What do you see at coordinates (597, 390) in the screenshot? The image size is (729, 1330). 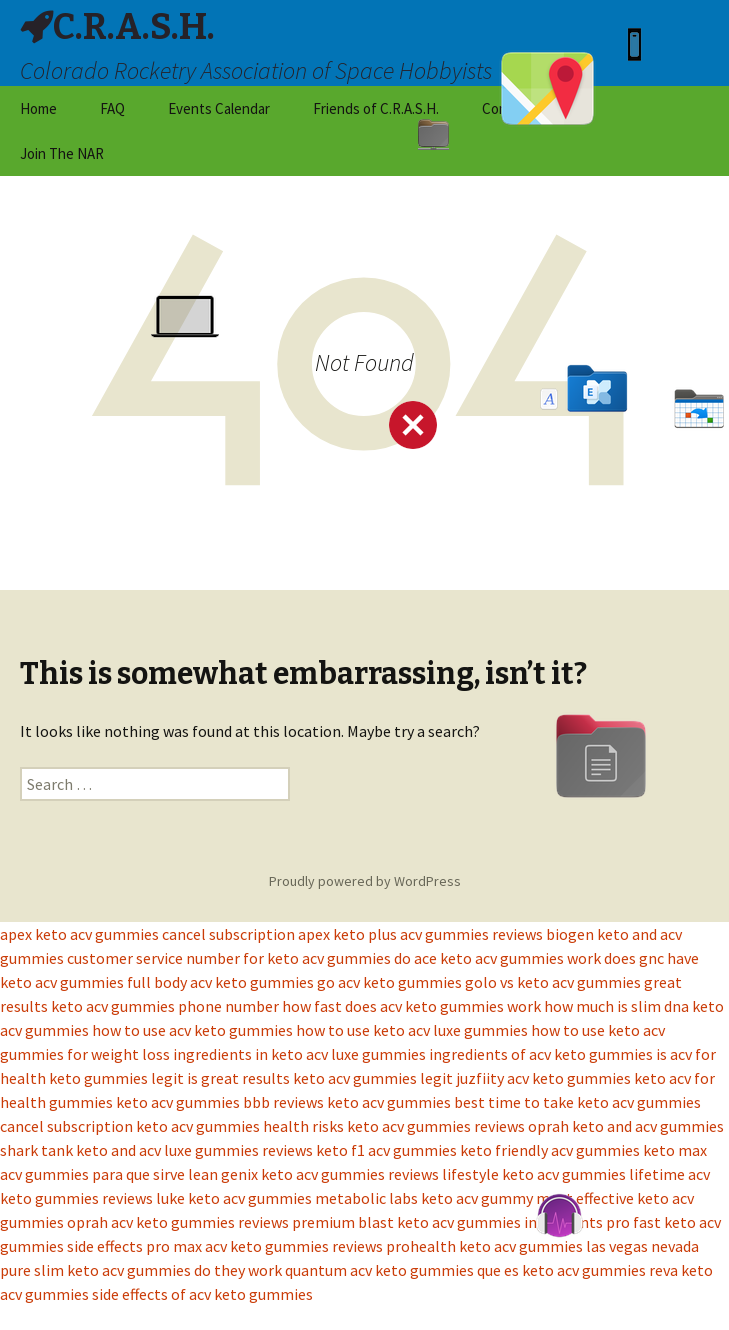 I see `open microsoft exchange folder` at bounding box center [597, 390].